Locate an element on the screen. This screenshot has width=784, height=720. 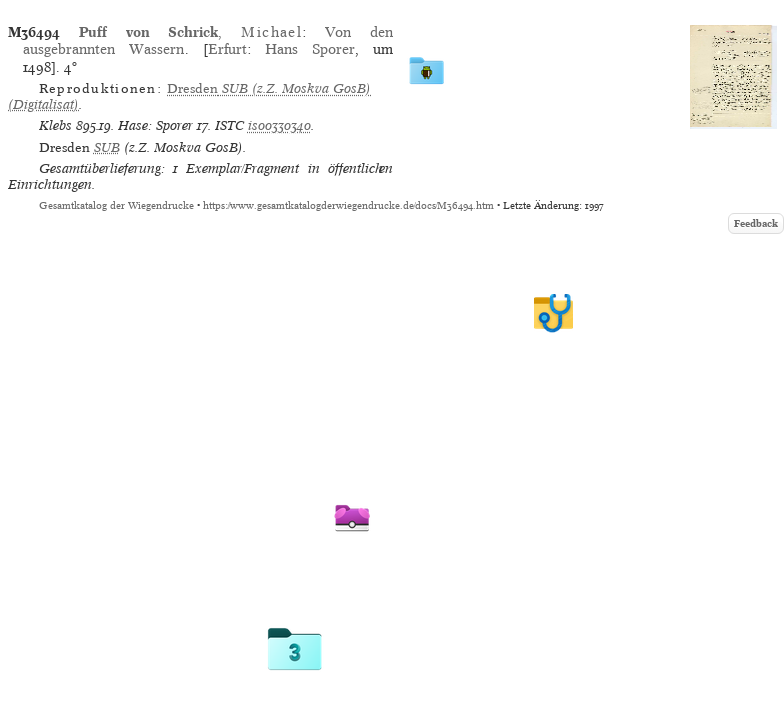
access system recovery tools and files is located at coordinates (553, 313).